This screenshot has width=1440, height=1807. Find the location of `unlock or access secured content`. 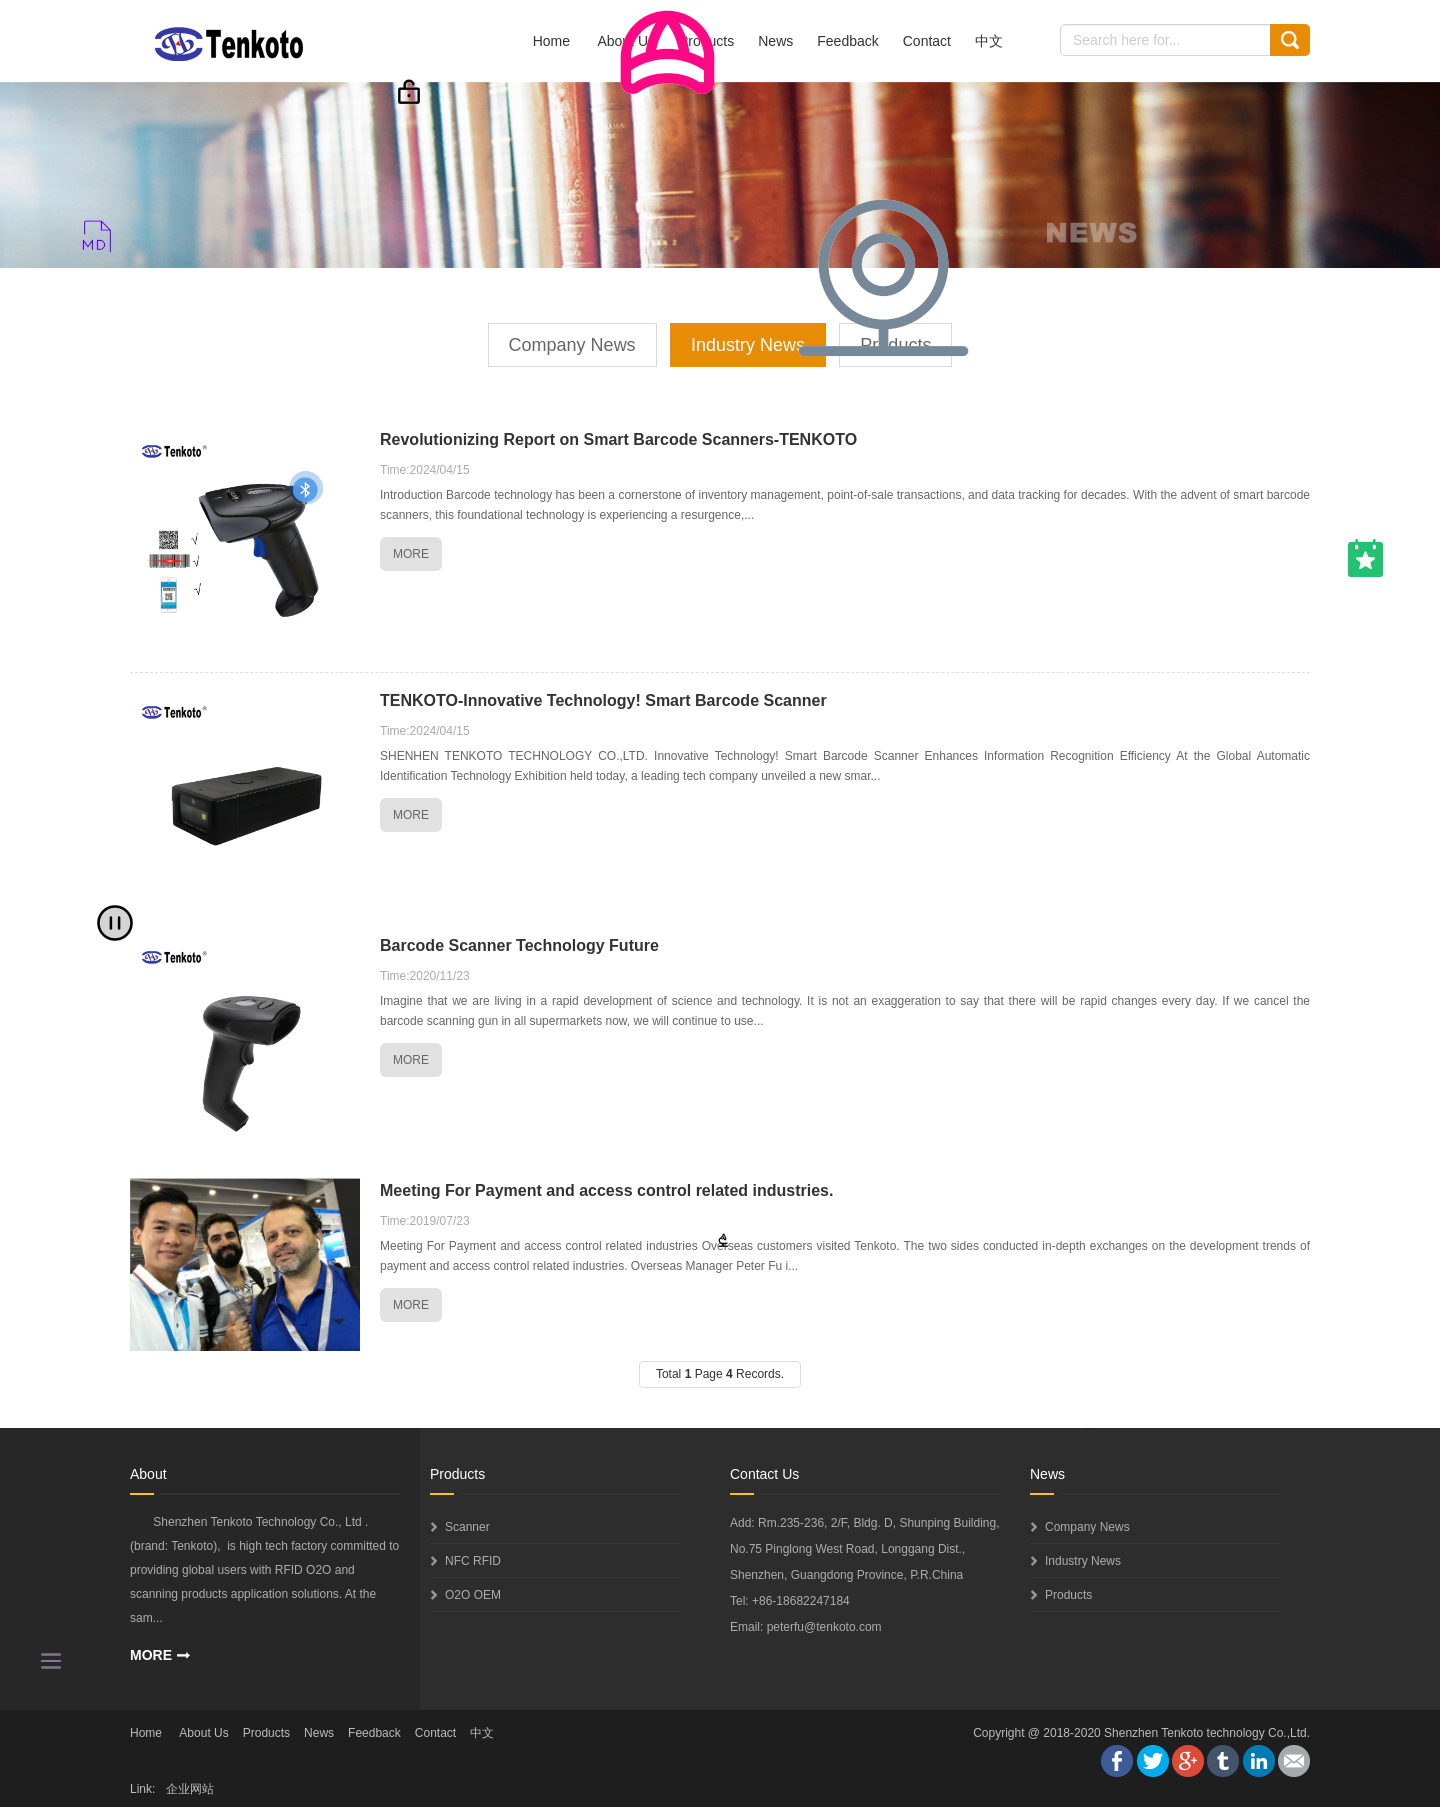

unlock or access secured content is located at coordinates (409, 93).